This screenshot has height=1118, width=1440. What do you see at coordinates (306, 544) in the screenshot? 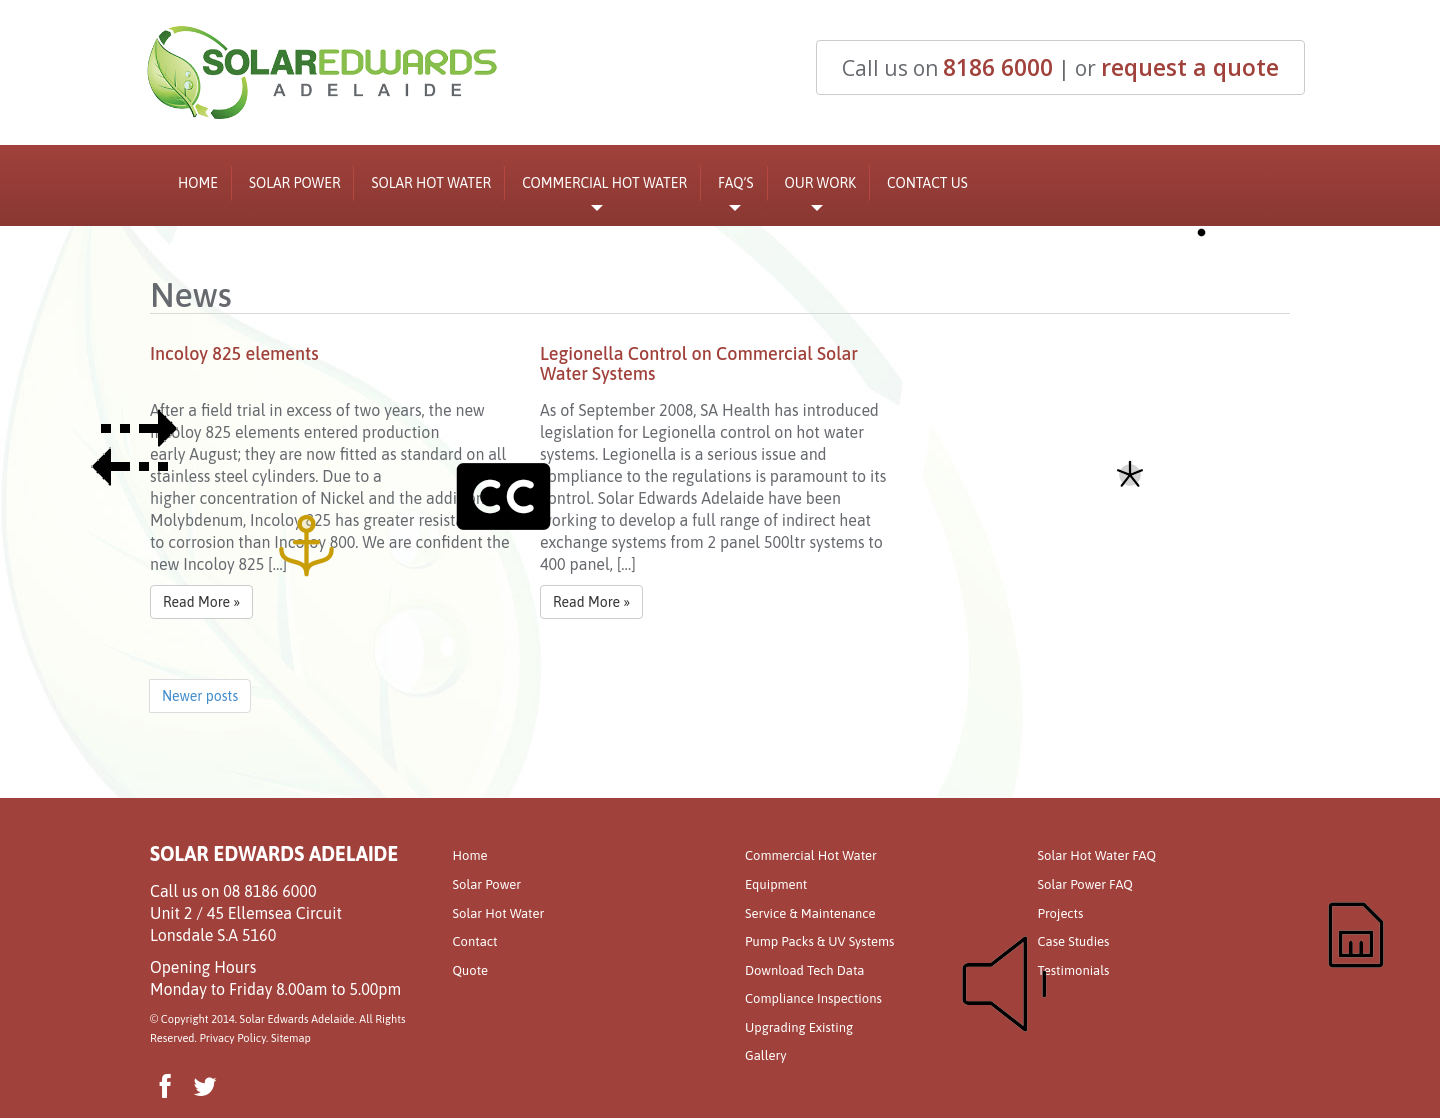
I see `anchor a floating element or panel in place` at bounding box center [306, 544].